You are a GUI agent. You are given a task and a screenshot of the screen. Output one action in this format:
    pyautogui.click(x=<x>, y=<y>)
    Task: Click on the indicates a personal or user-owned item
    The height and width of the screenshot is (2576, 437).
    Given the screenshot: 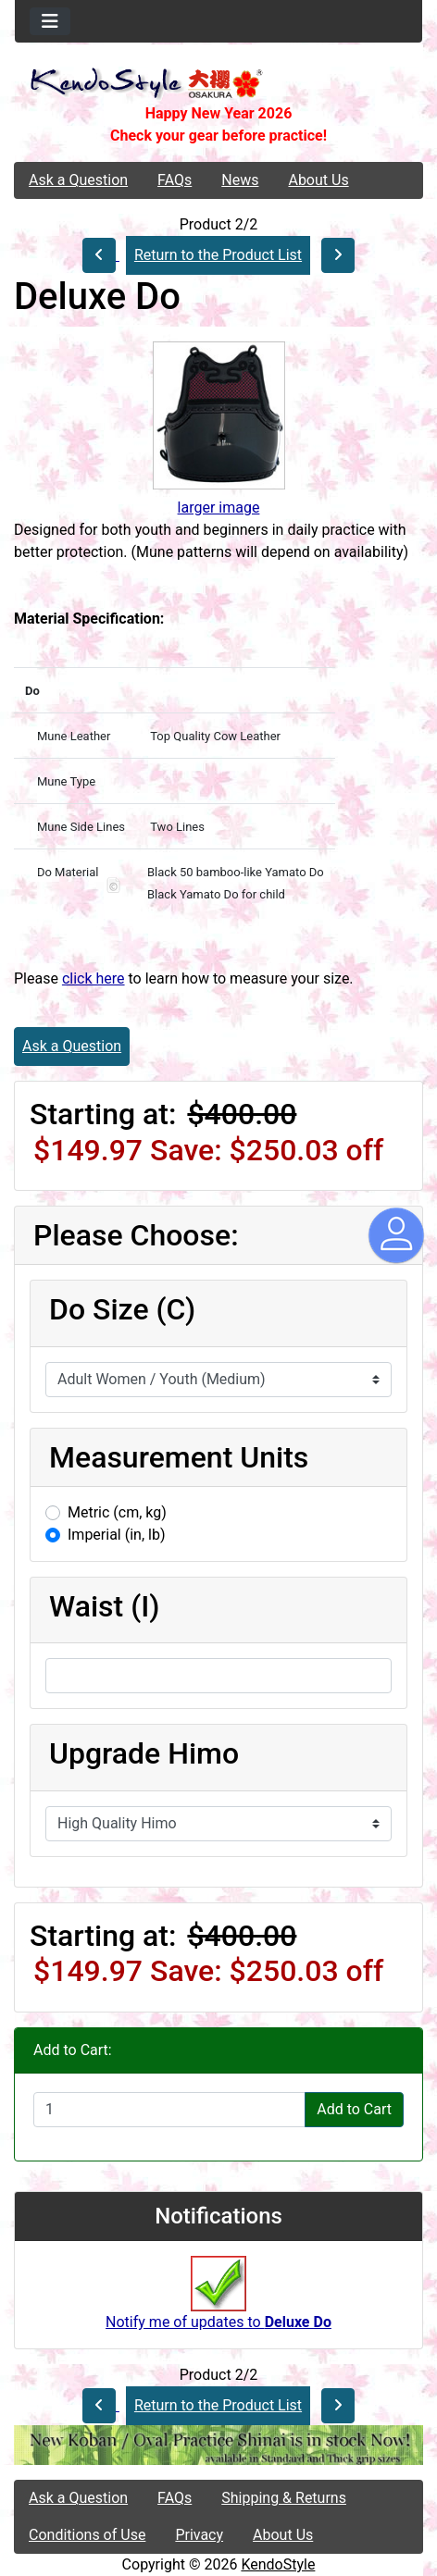 What is the action you would take?
    pyautogui.click(x=396, y=1235)
    